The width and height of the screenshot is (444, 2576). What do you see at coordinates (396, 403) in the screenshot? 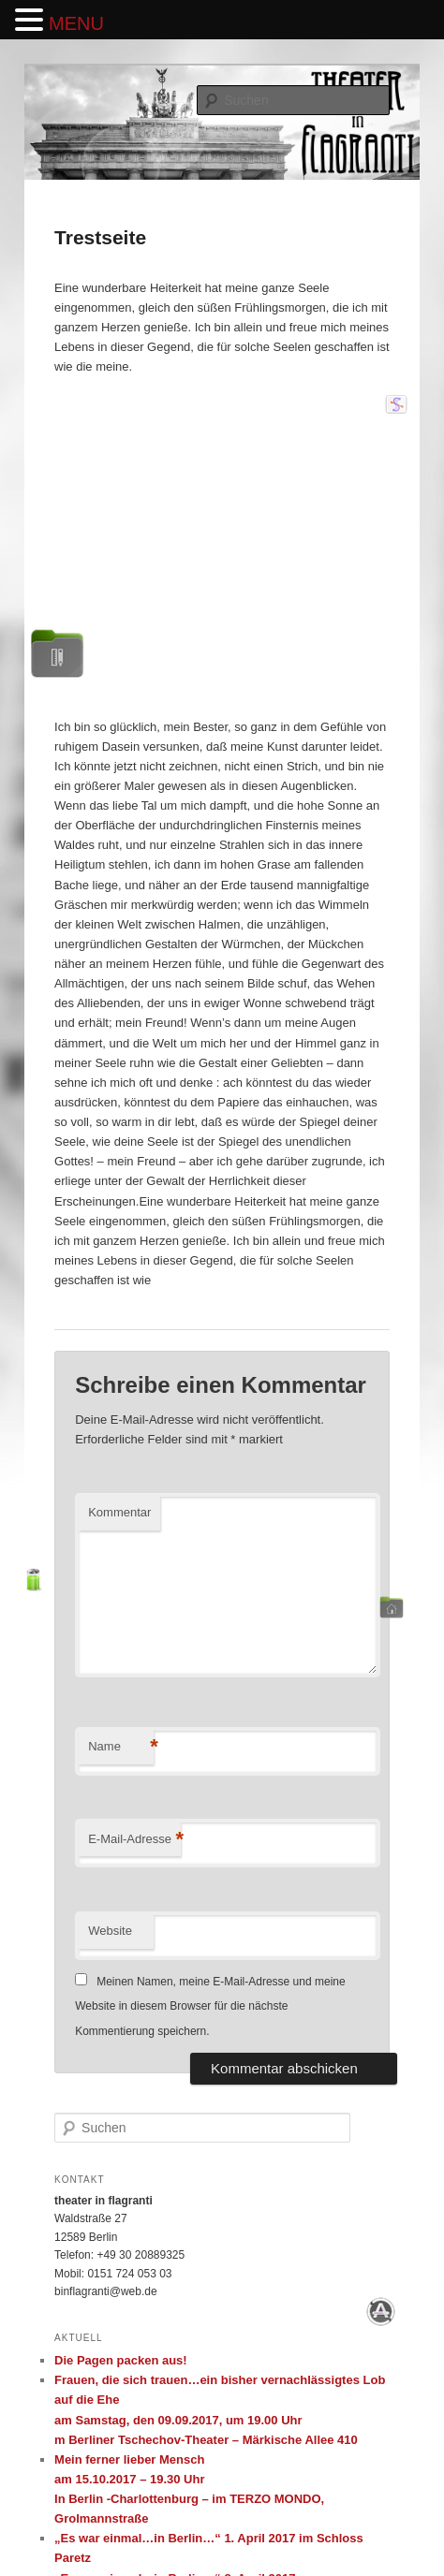
I see `compressed SVG image file` at bounding box center [396, 403].